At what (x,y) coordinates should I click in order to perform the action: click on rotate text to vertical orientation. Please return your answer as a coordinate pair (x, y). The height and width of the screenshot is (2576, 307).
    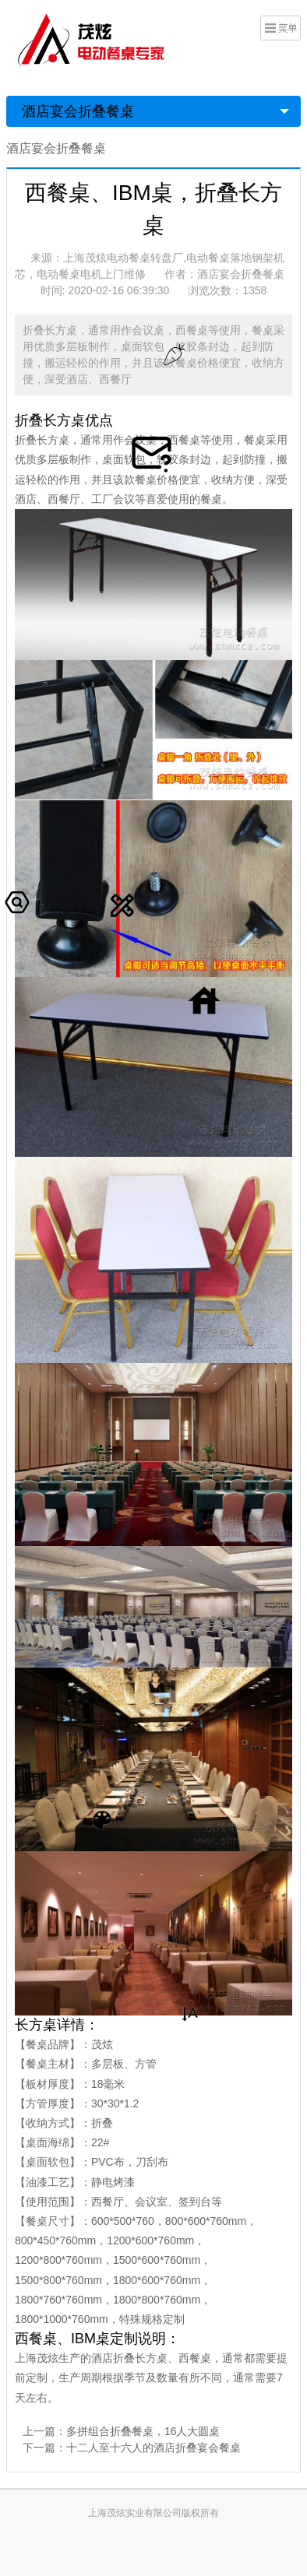
    Looking at the image, I should click on (190, 2014).